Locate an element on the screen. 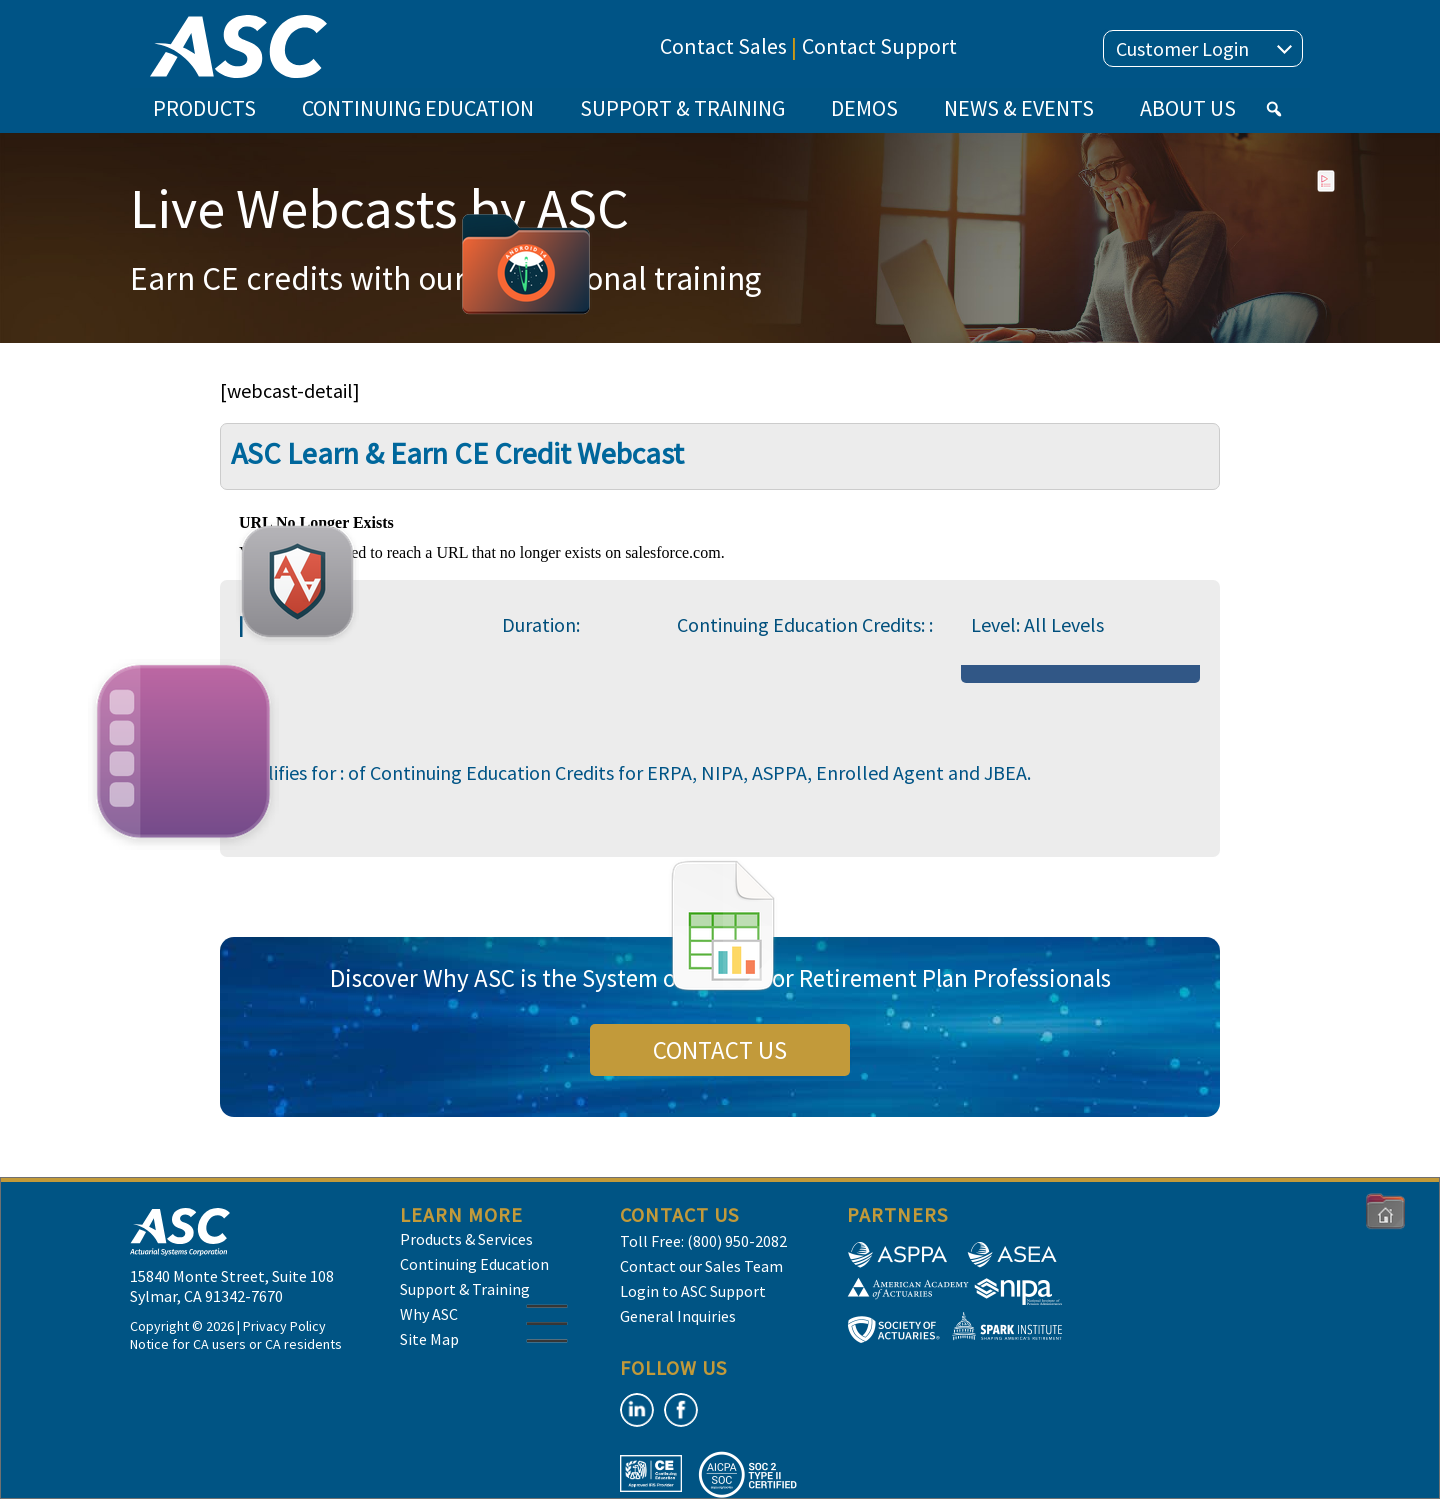 This screenshot has width=1440, height=1500. open apparmor security preferences is located at coordinates (297, 583).